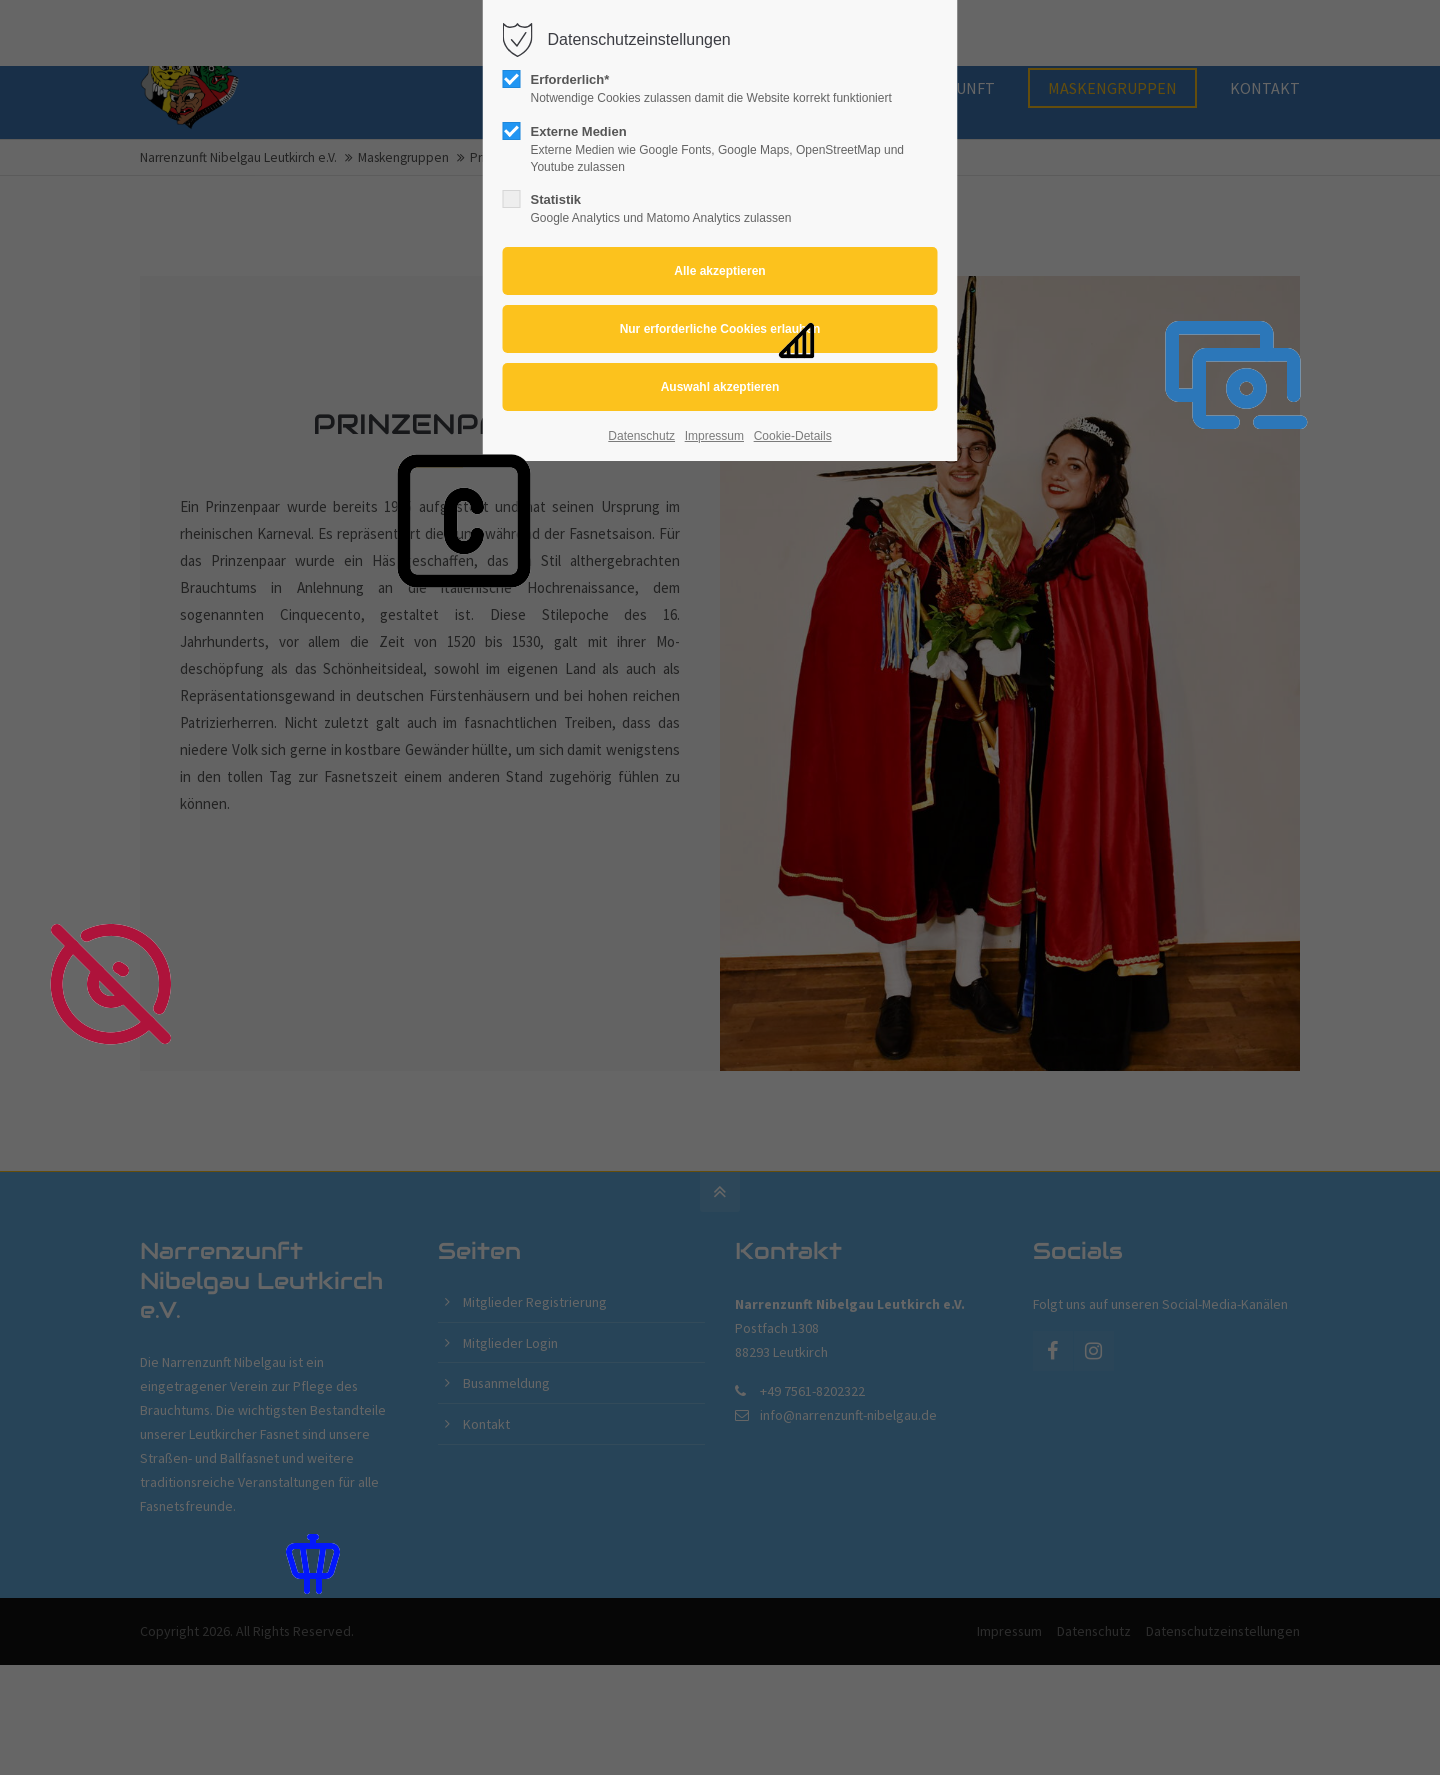 The width and height of the screenshot is (1440, 1775). Describe the element at coordinates (796, 340) in the screenshot. I see `indicates full cellular signal strength` at that location.